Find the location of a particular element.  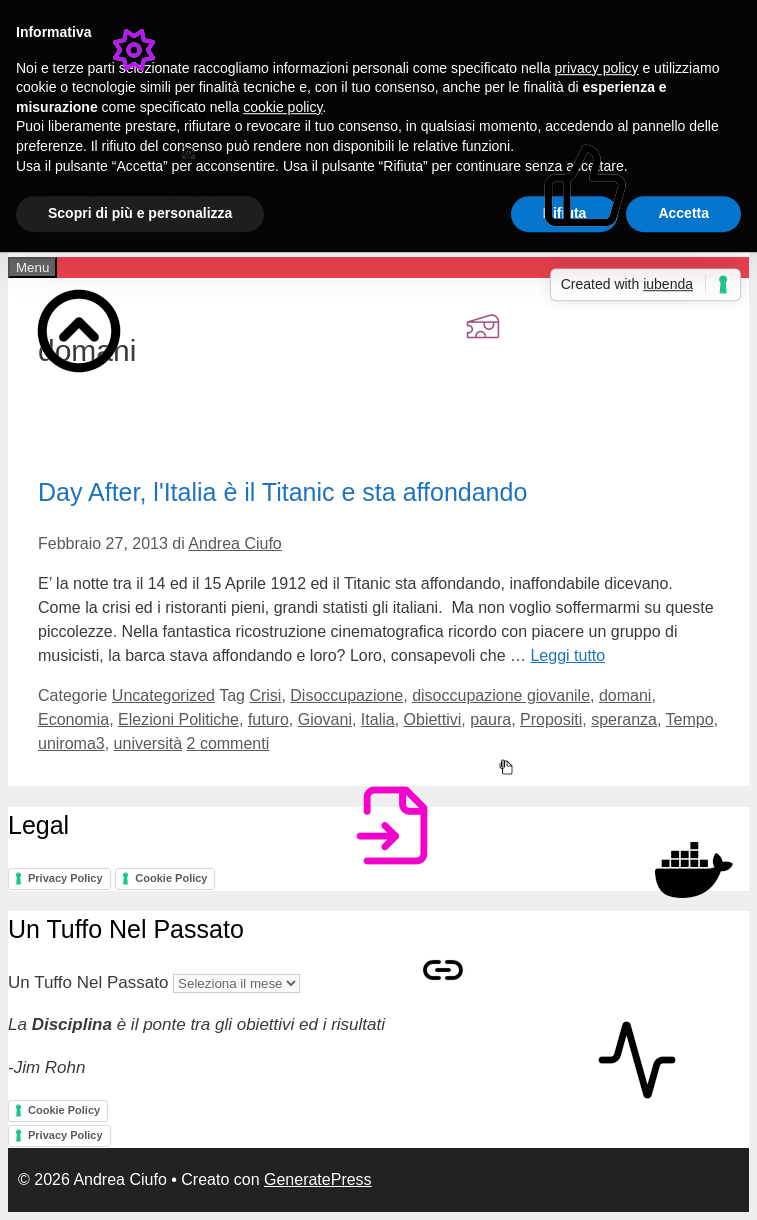

toggle light mode or bright theme is located at coordinates (134, 50).